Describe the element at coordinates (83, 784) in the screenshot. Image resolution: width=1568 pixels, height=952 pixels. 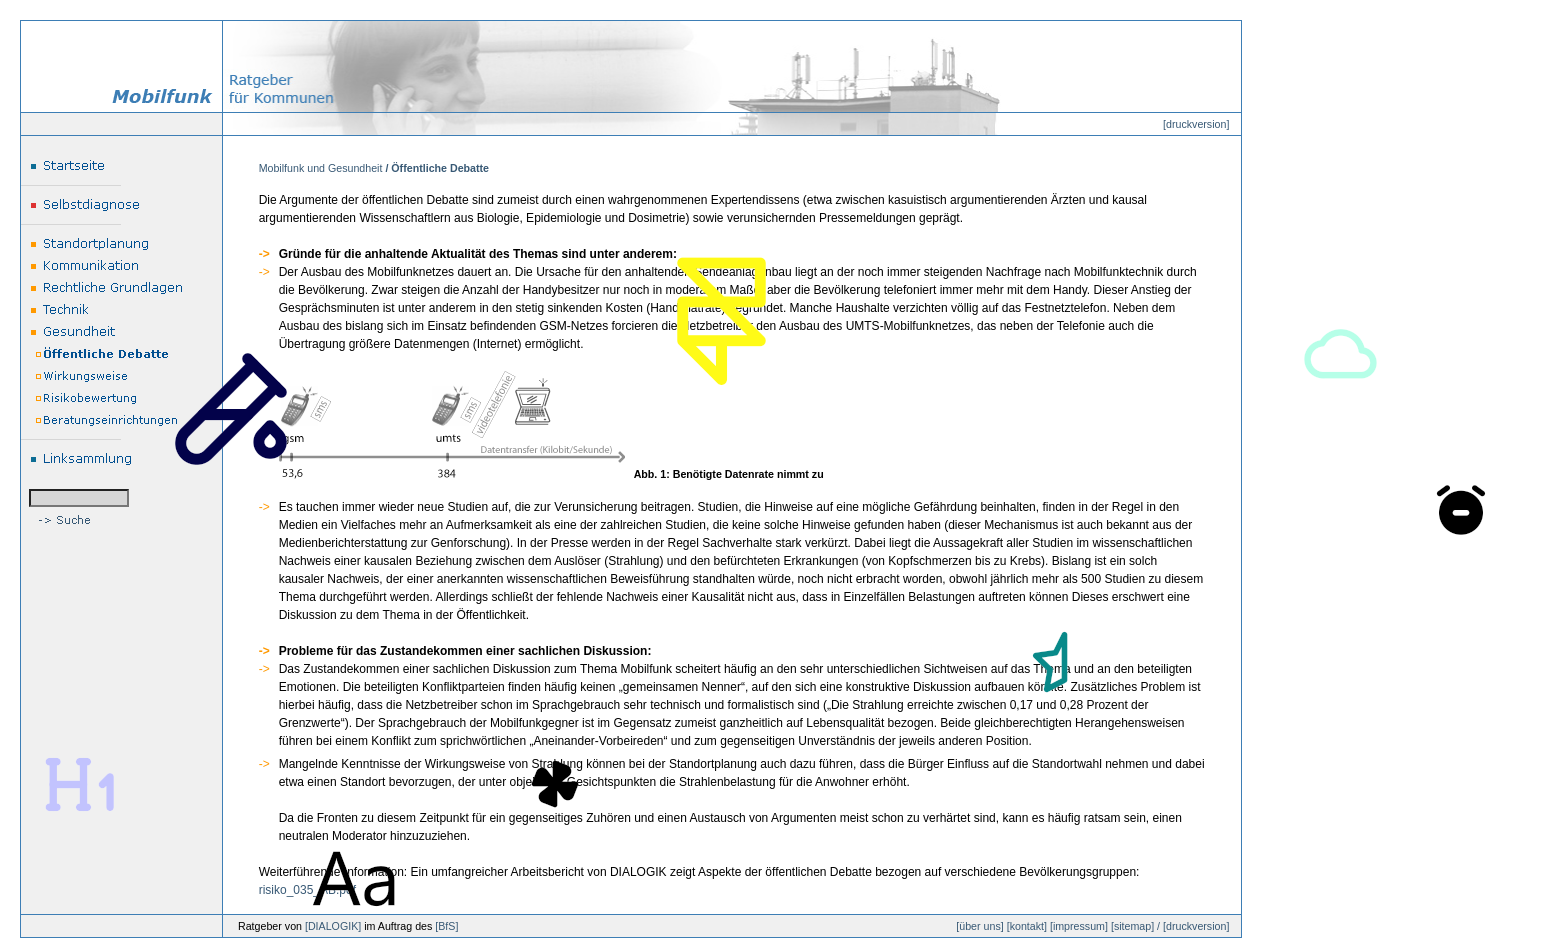
I see `format text as heading level 1` at that location.